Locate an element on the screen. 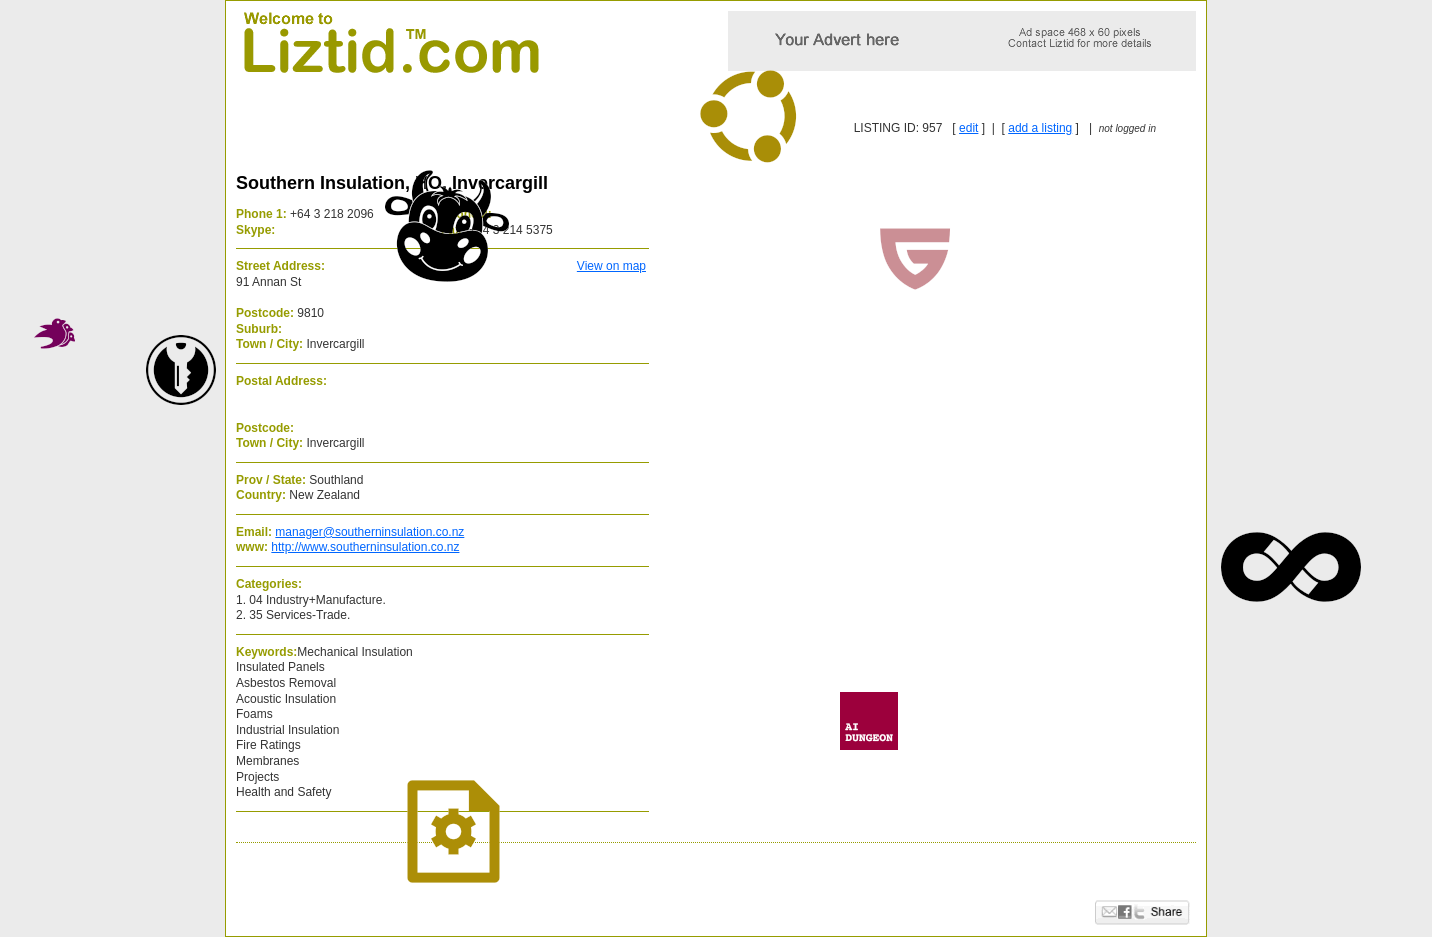 This screenshot has height=937, width=1432. ubuntu operating system logo is located at coordinates (751, 116).